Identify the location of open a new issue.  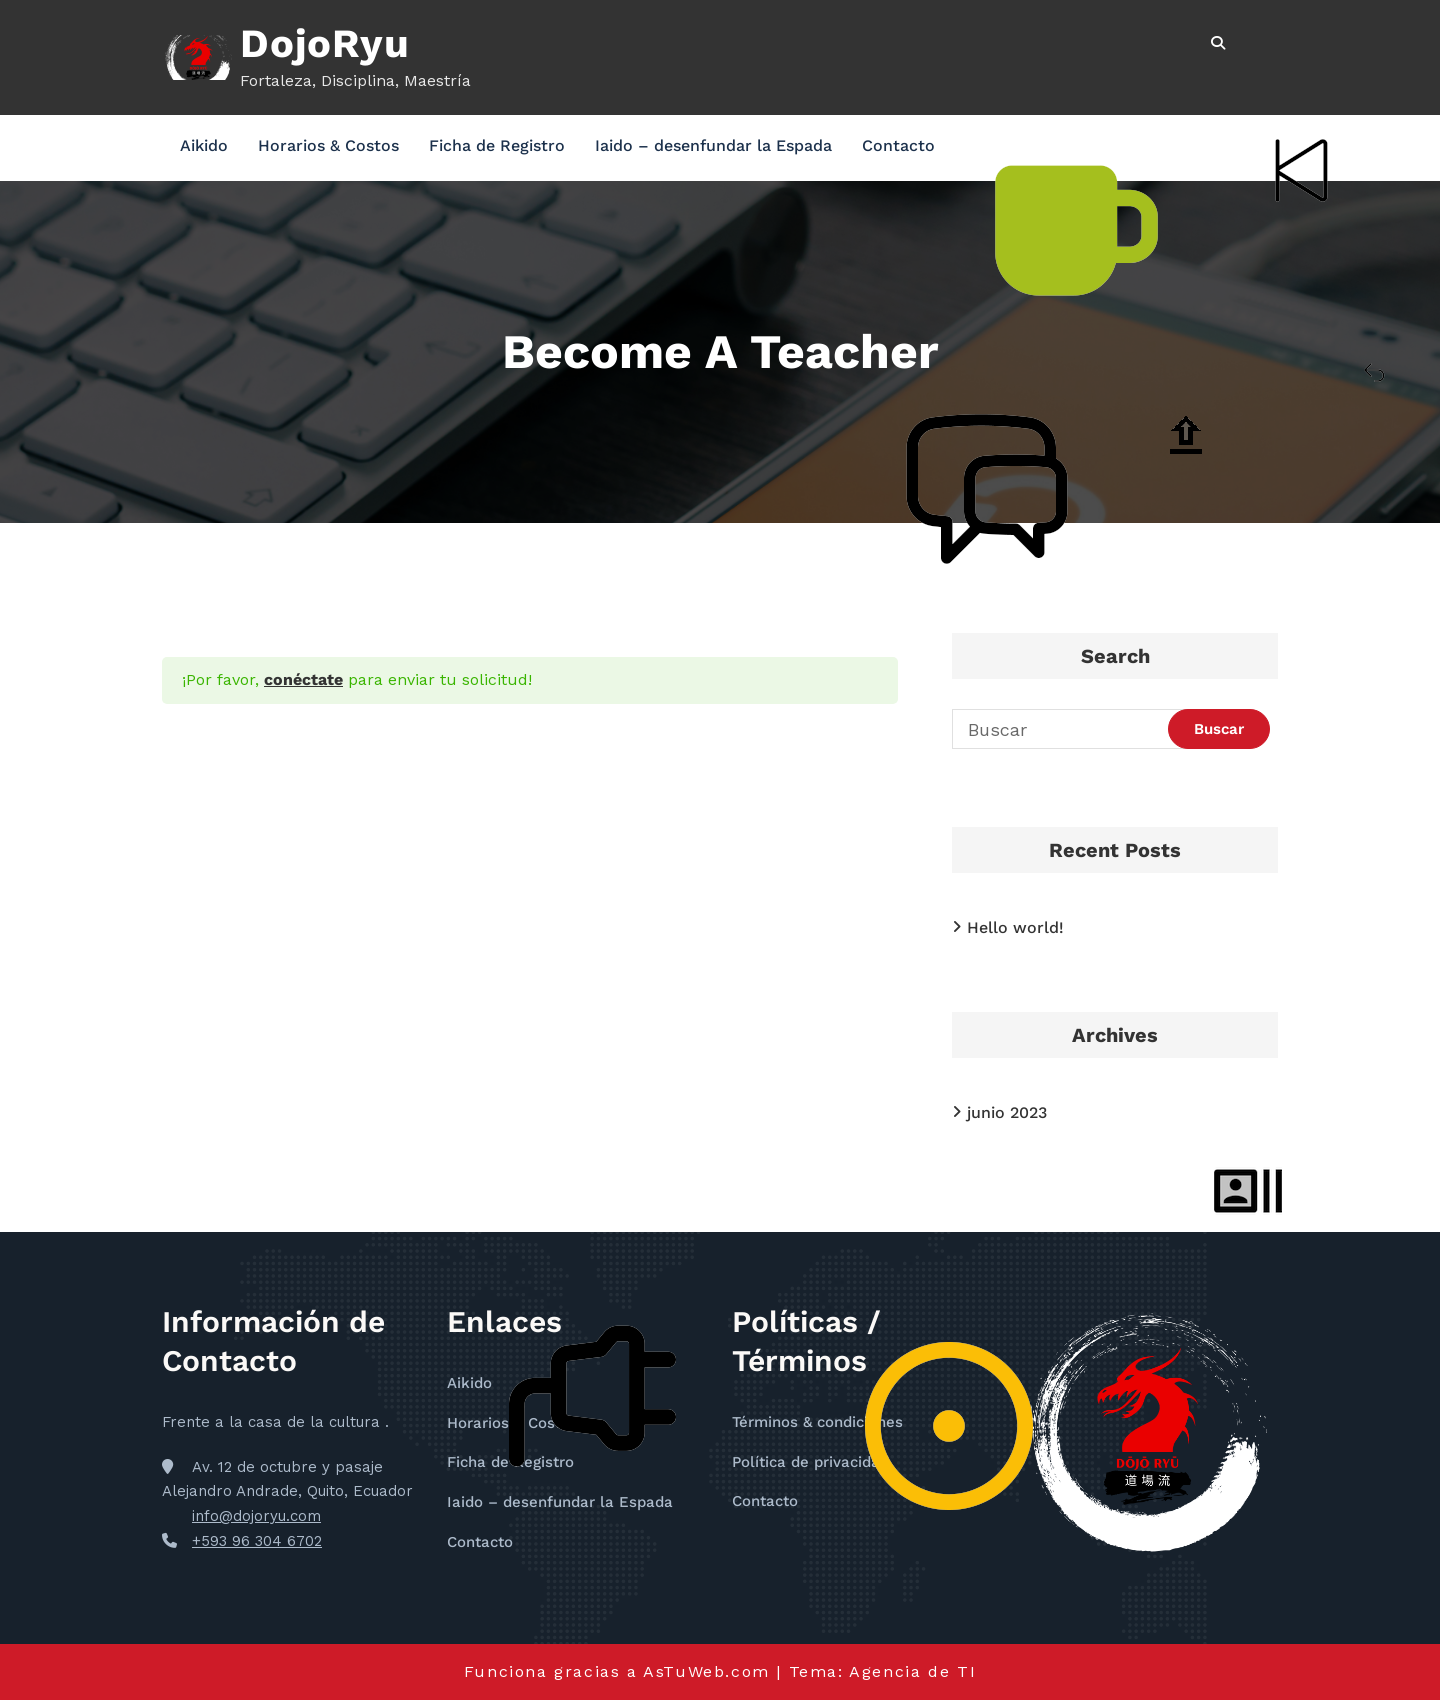
(949, 1426).